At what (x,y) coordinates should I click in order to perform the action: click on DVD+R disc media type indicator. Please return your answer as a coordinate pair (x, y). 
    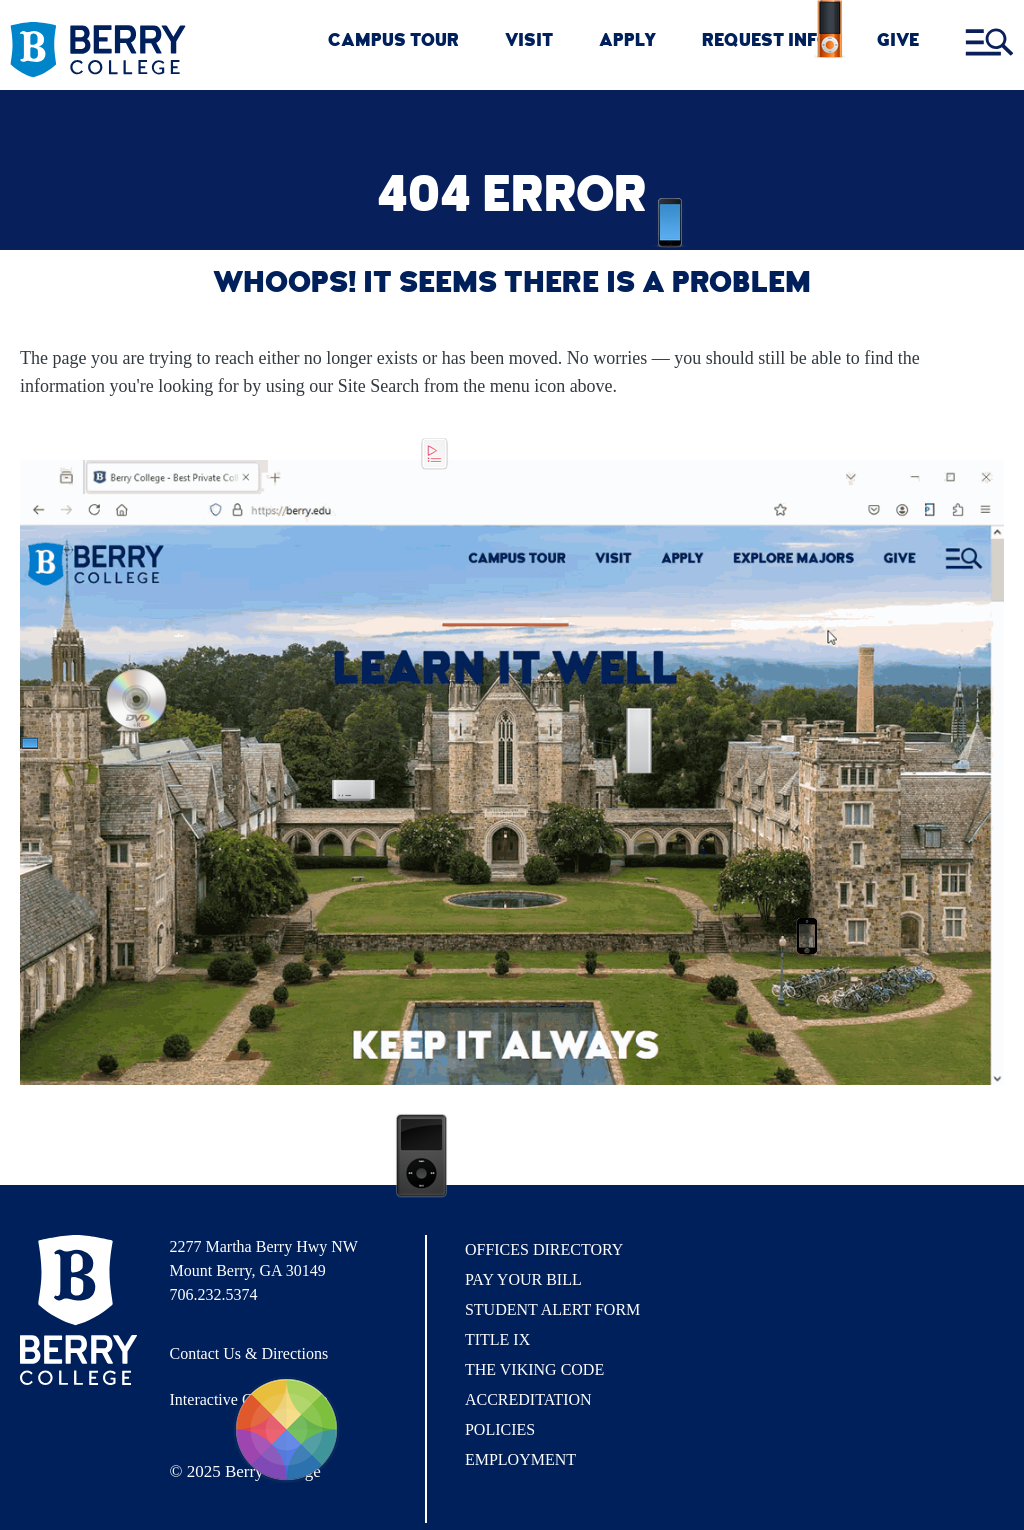
    Looking at the image, I should click on (136, 700).